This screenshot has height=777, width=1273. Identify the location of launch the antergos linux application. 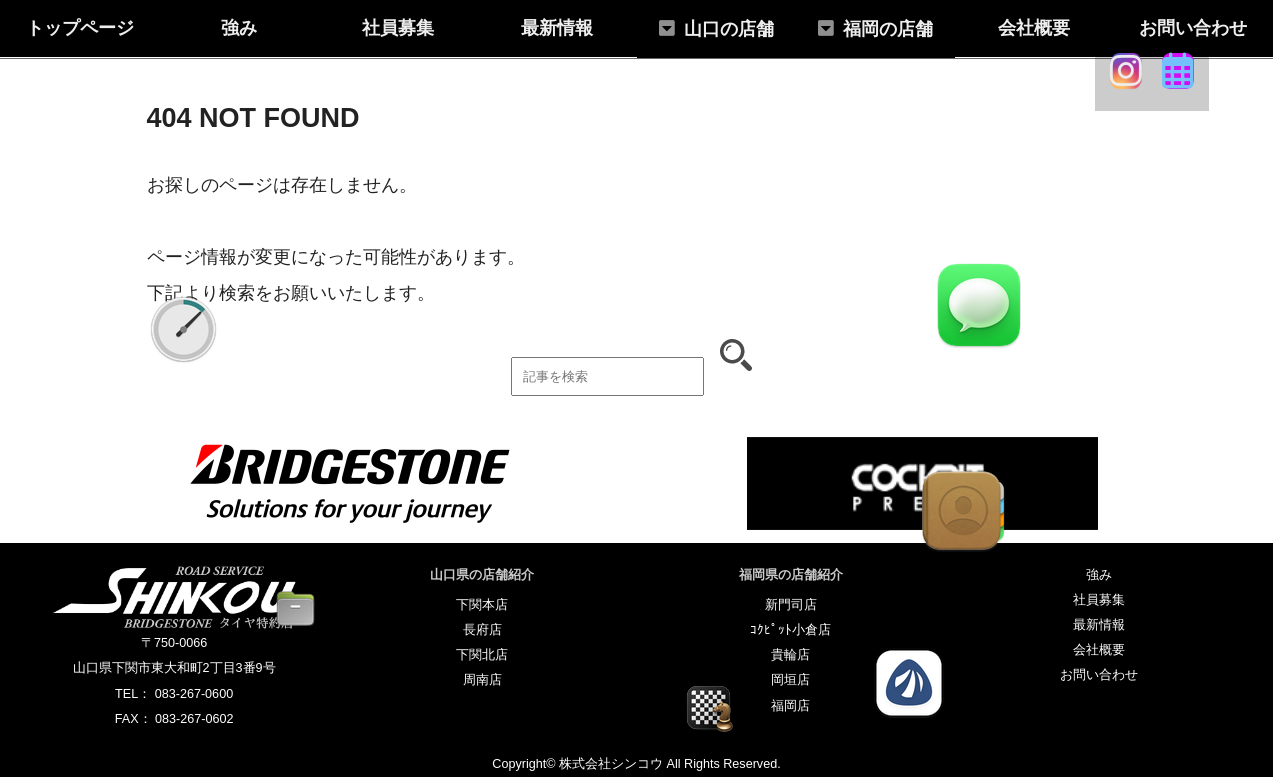
(909, 683).